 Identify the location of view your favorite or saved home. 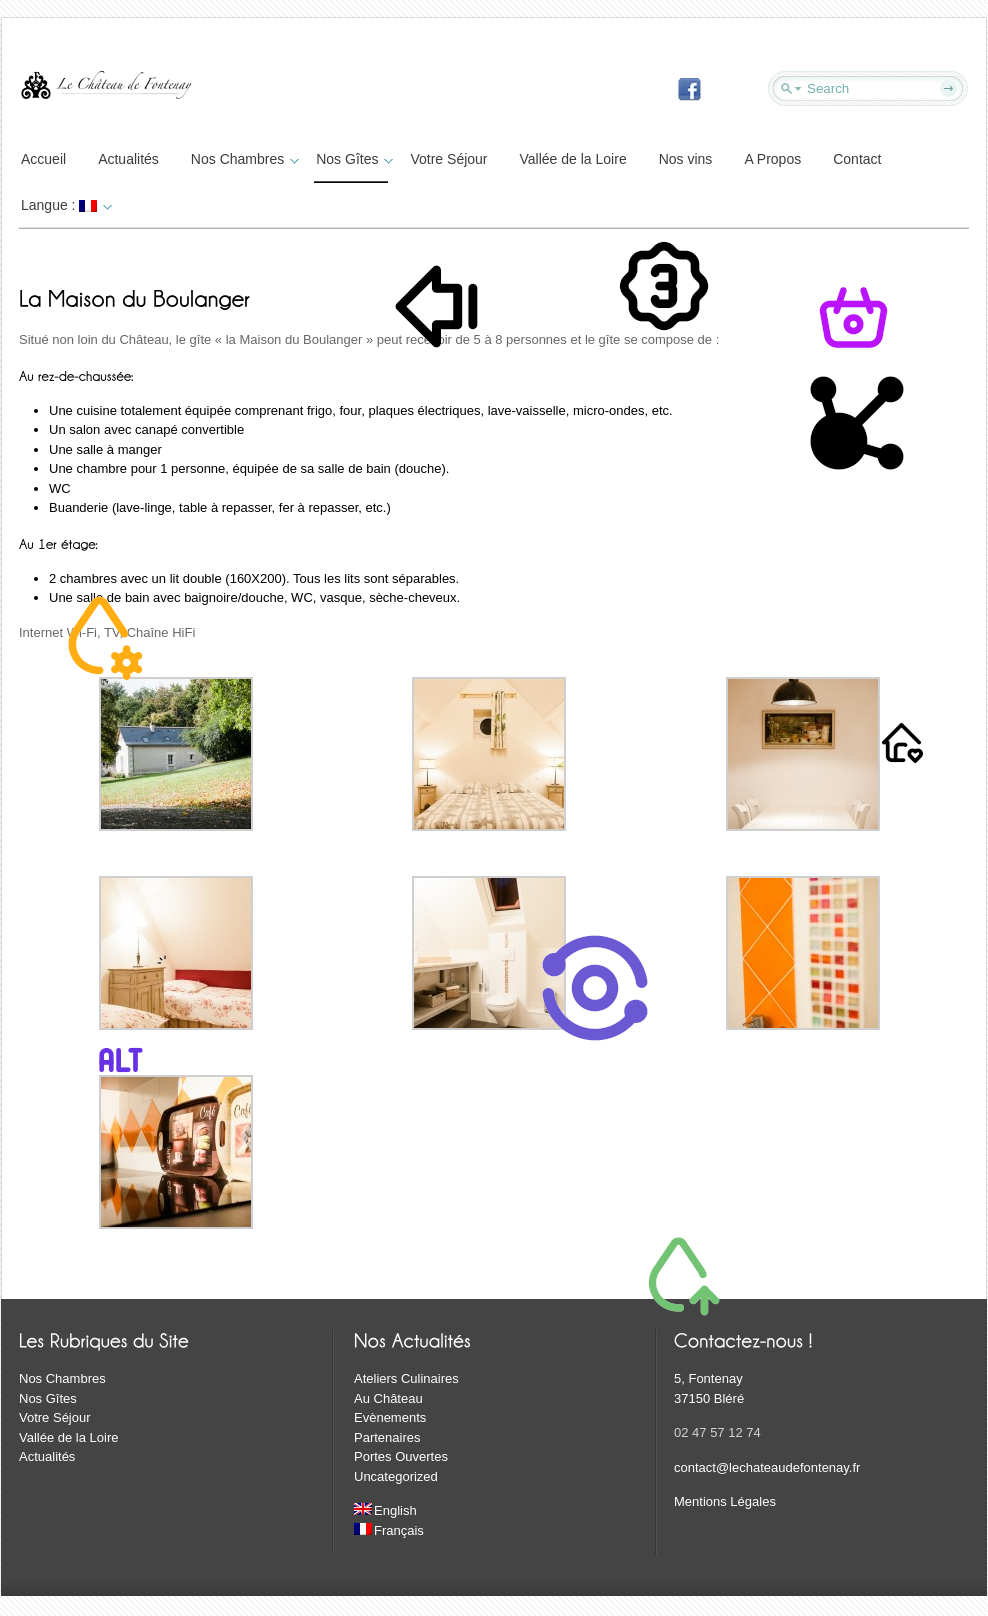
(901, 742).